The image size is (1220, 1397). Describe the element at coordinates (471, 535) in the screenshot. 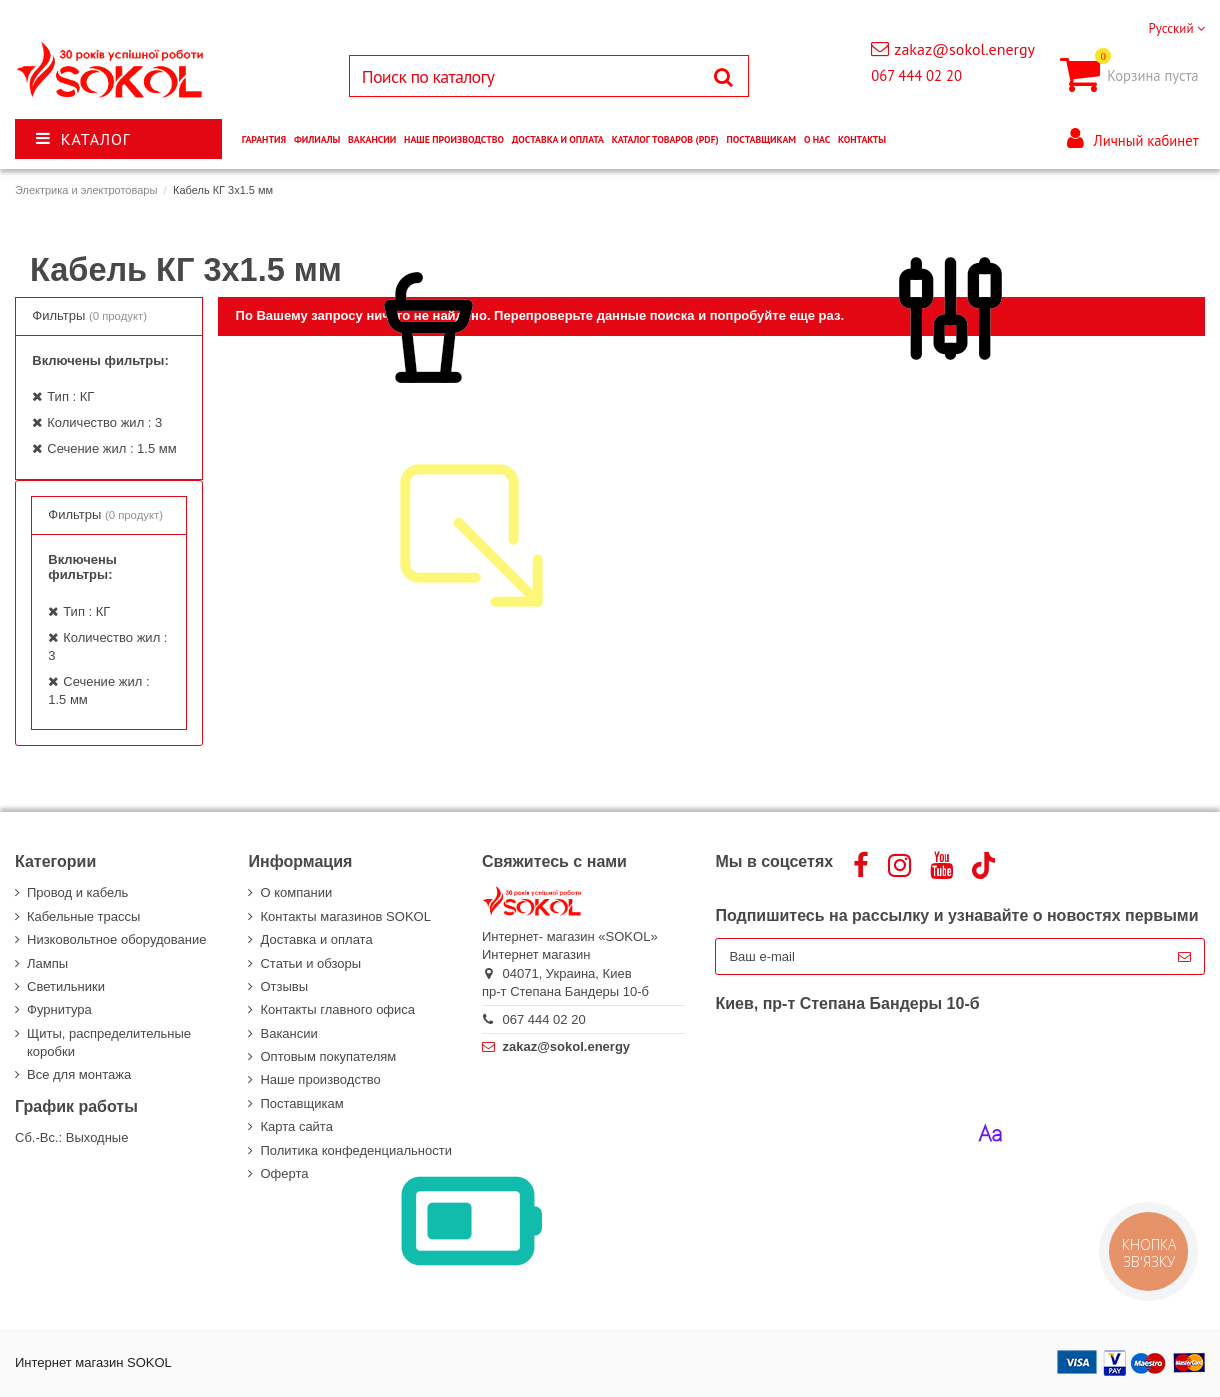

I see `expand content to full screen` at that location.